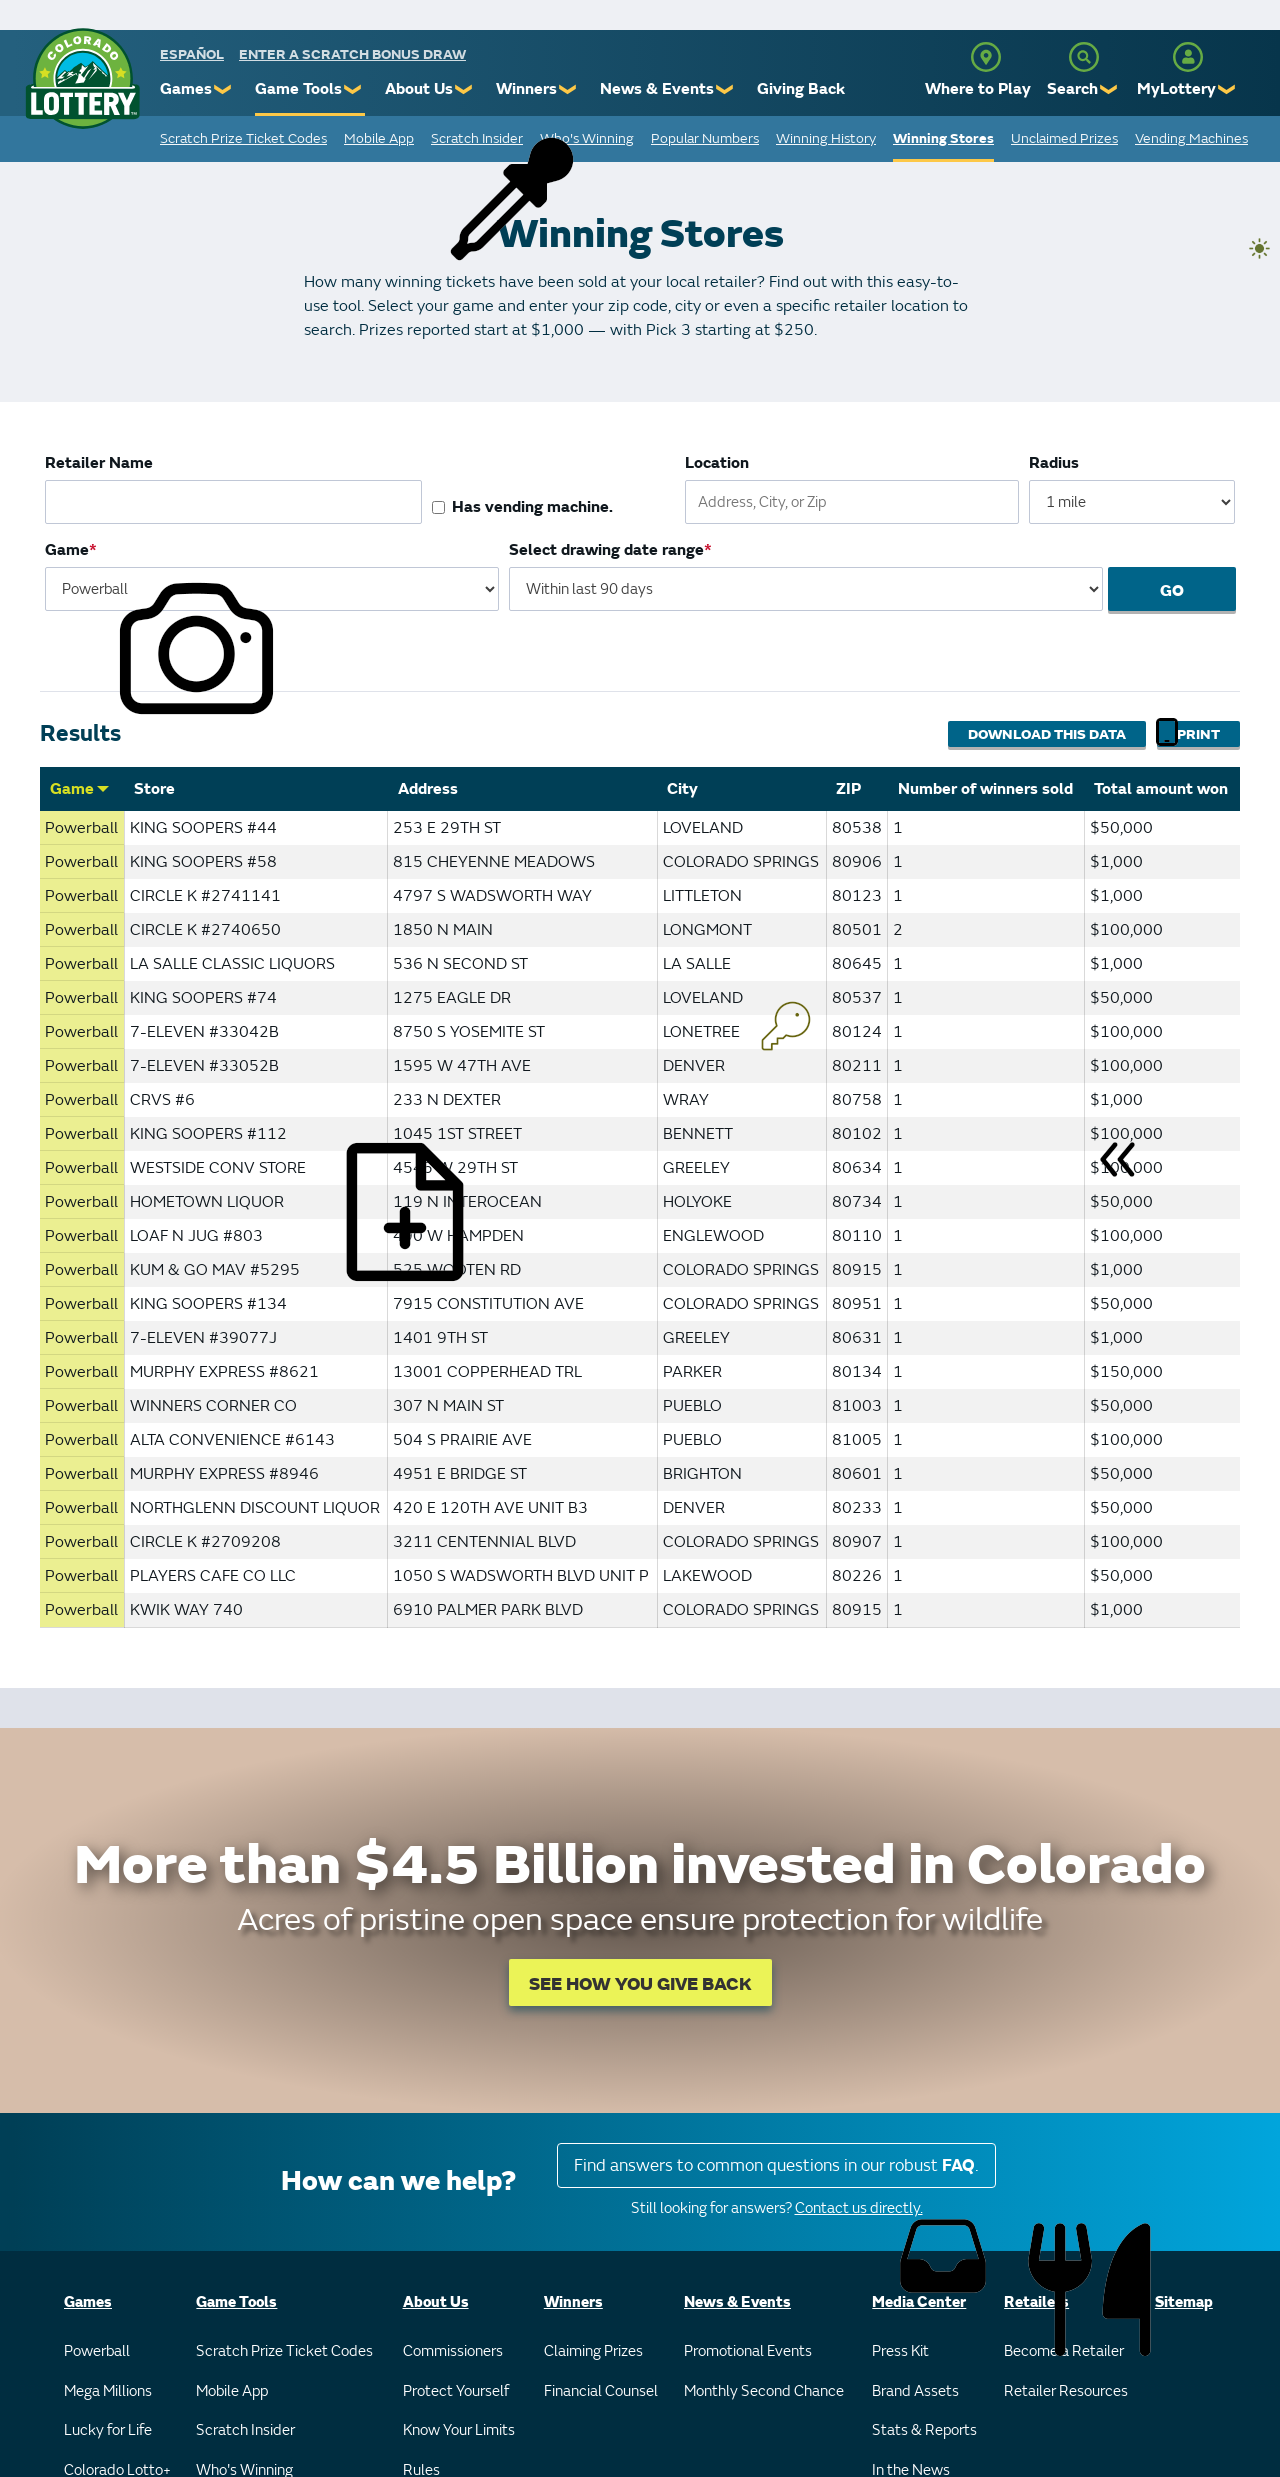 This screenshot has width=1280, height=2477. What do you see at coordinates (1259, 248) in the screenshot?
I see `switch to light mode` at bounding box center [1259, 248].